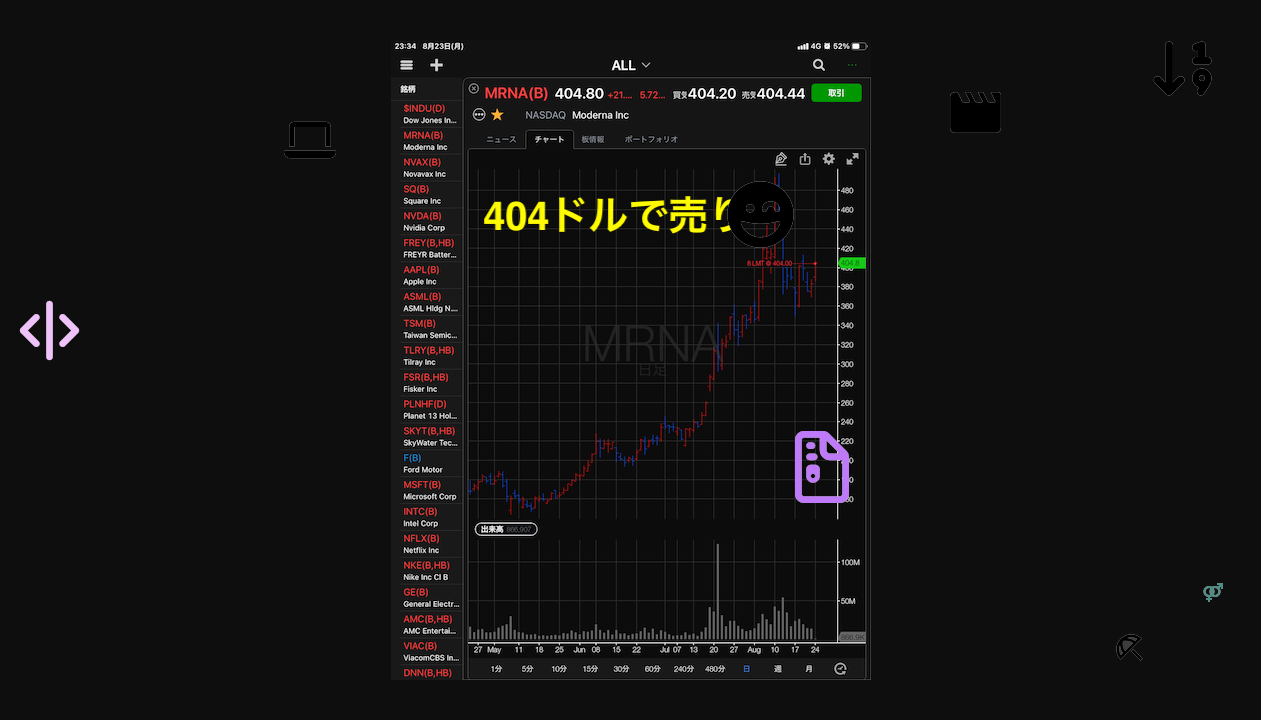 This screenshot has width=1261, height=720. What do you see at coordinates (1184, 68) in the screenshot?
I see `sort numbers in ascending order` at bounding box center [1184, 68].